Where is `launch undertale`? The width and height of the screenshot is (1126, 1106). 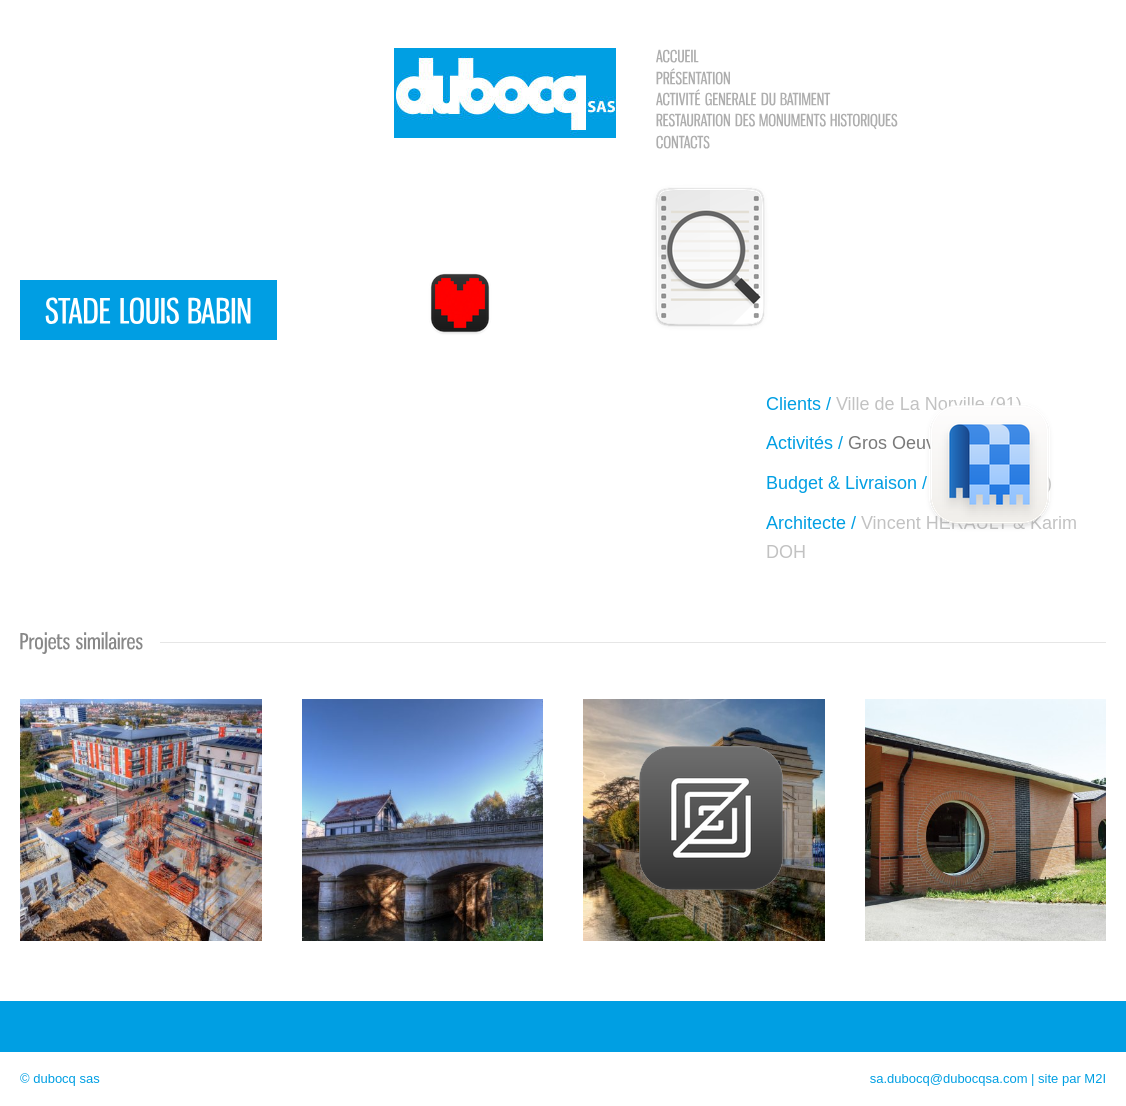
launch undertale is located at coordinates (460, 303).